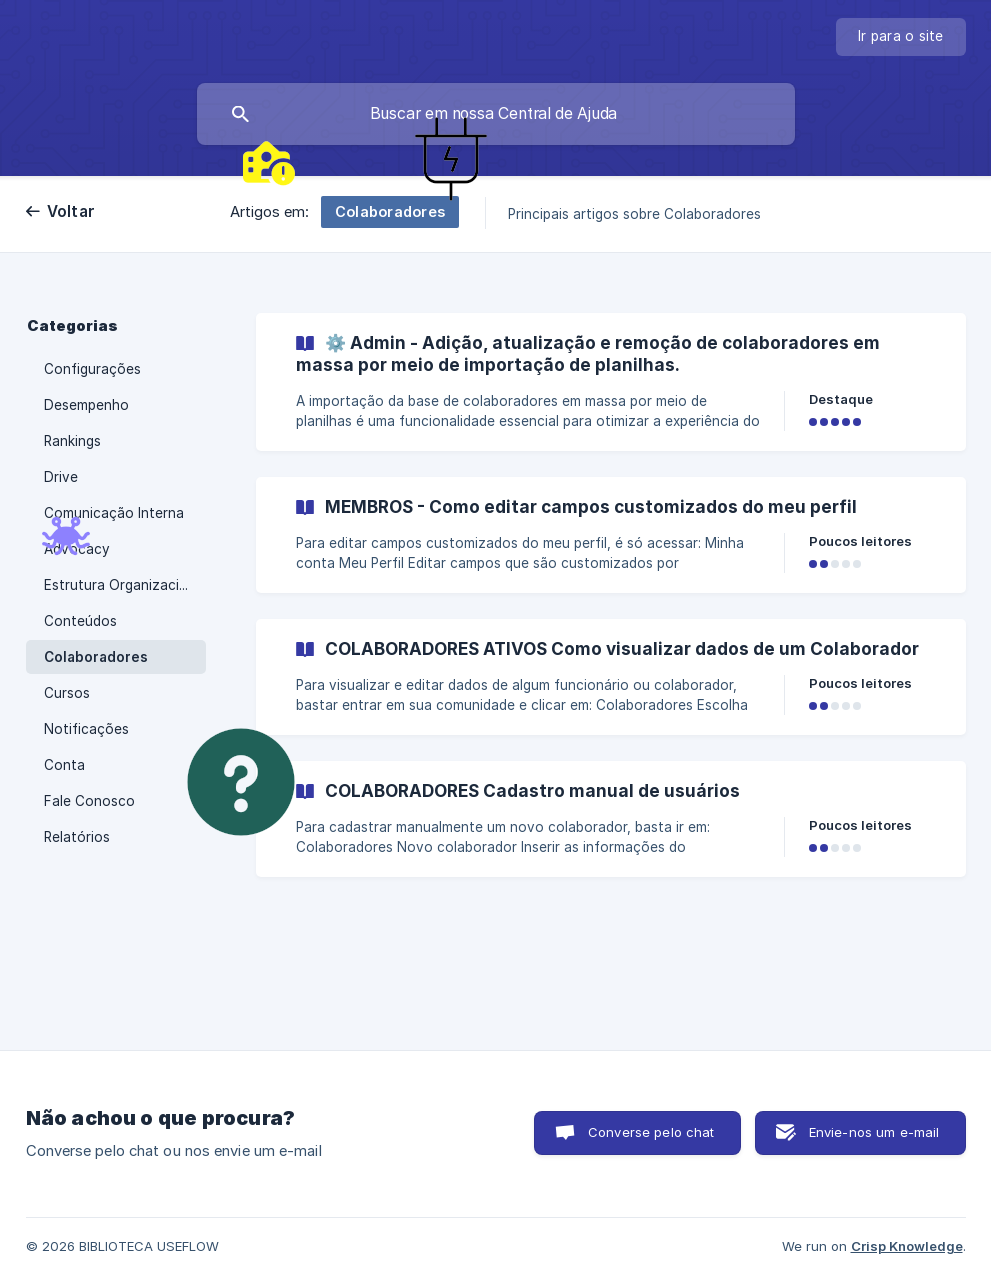 The width and height of the screenshot is (991, 1275). Describe the element at coordinates (451, 159) in the screenshot. I see `indicates device is currently charging` at that location.